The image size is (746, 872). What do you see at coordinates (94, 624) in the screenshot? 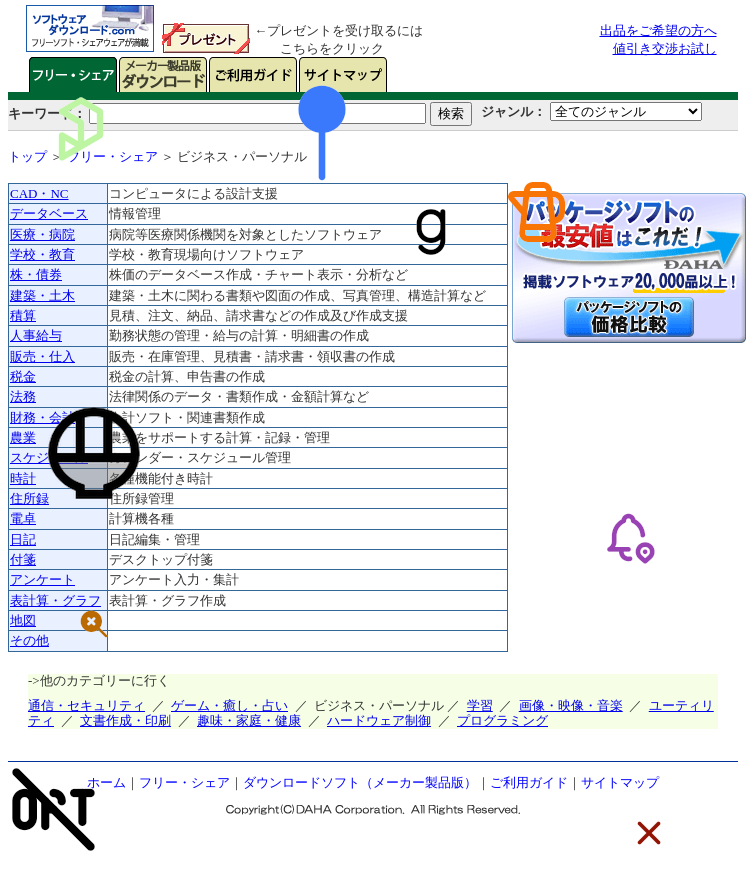
I see `cancel or clear current search` at bounding box center [94, 624].